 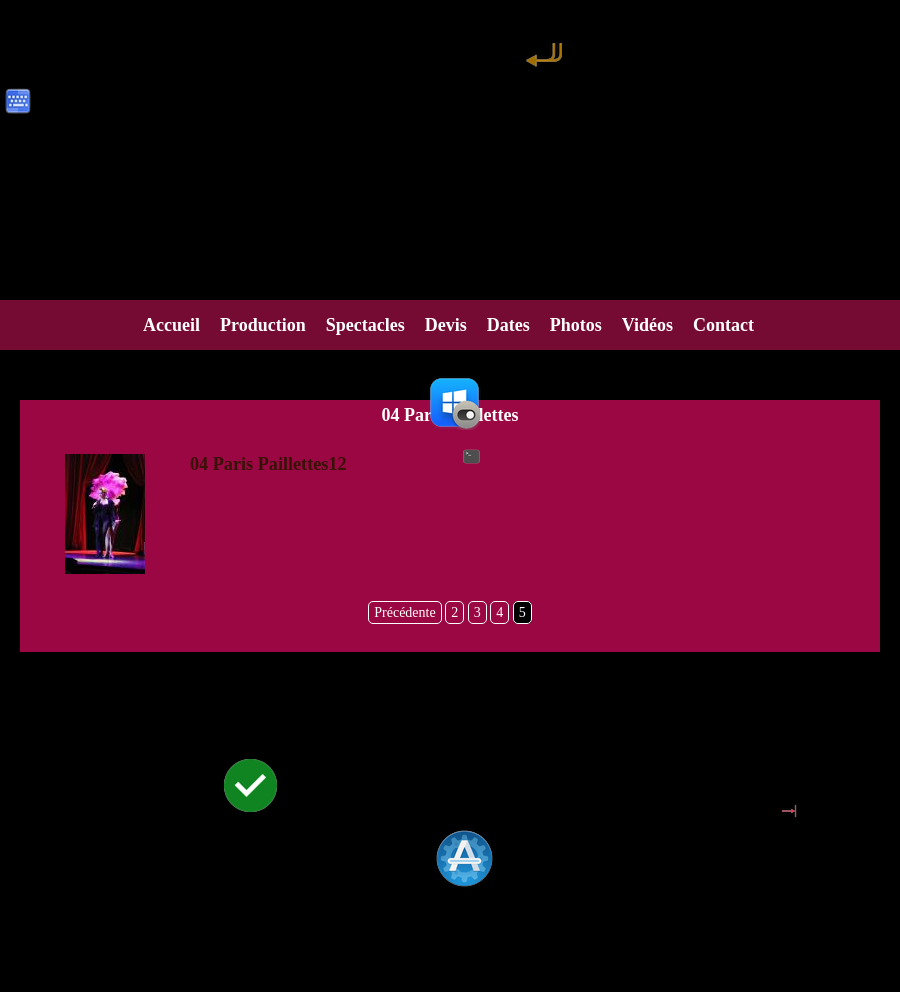 I want to click on open software properties or driver settings, so click(x=464, y=858).